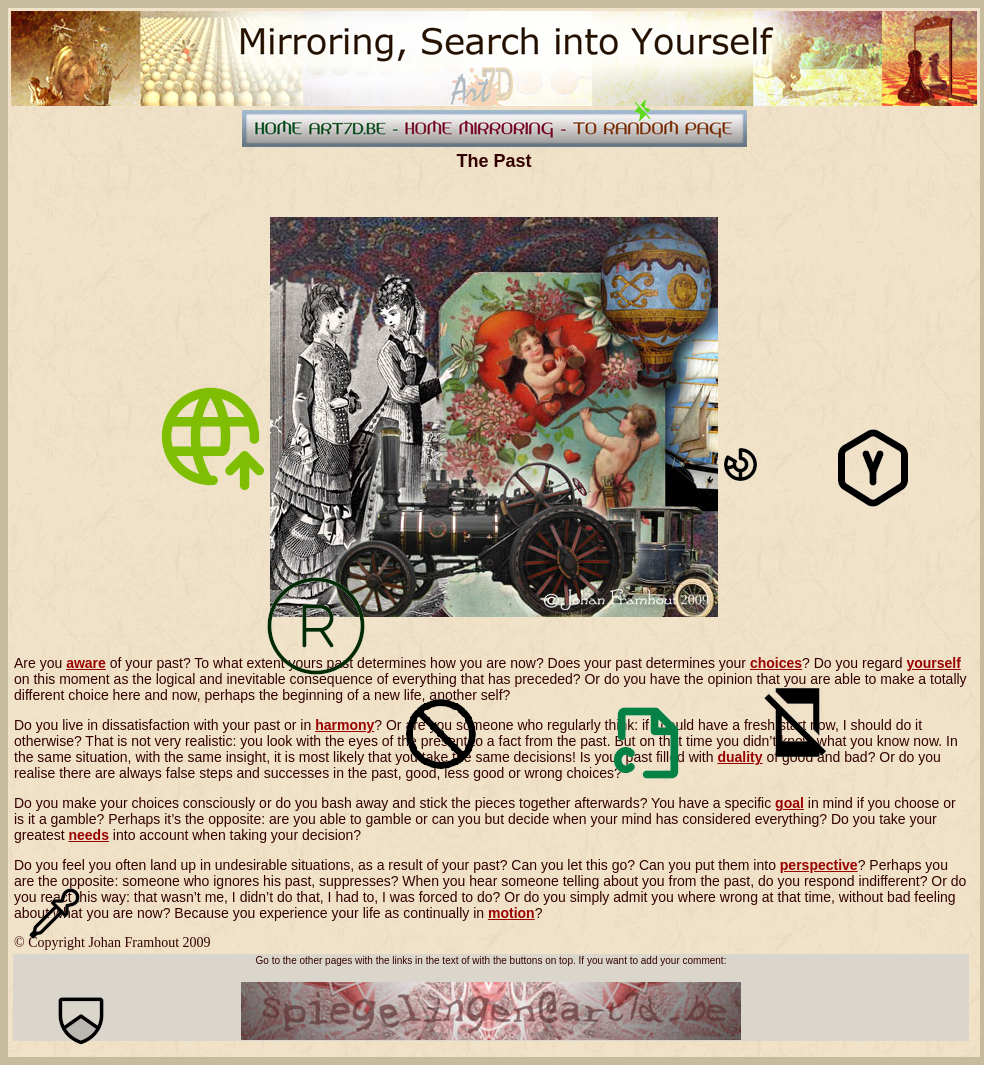  I want to click on view analytics or statistics breakdown, so click(740, 464).